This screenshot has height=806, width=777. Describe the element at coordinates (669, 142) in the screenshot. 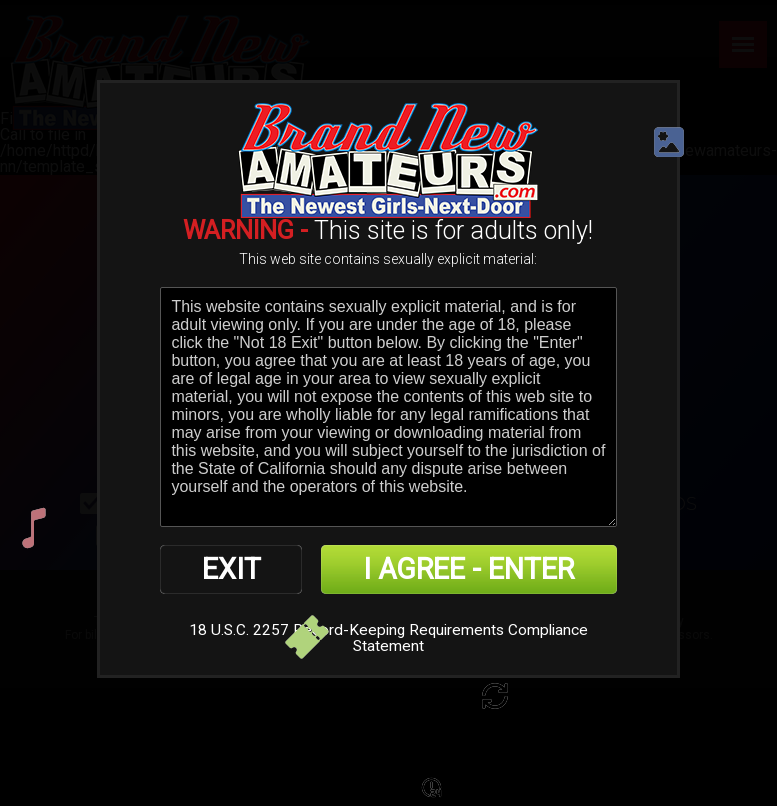

I see `access a media channel for sharing images and videos` at that location.